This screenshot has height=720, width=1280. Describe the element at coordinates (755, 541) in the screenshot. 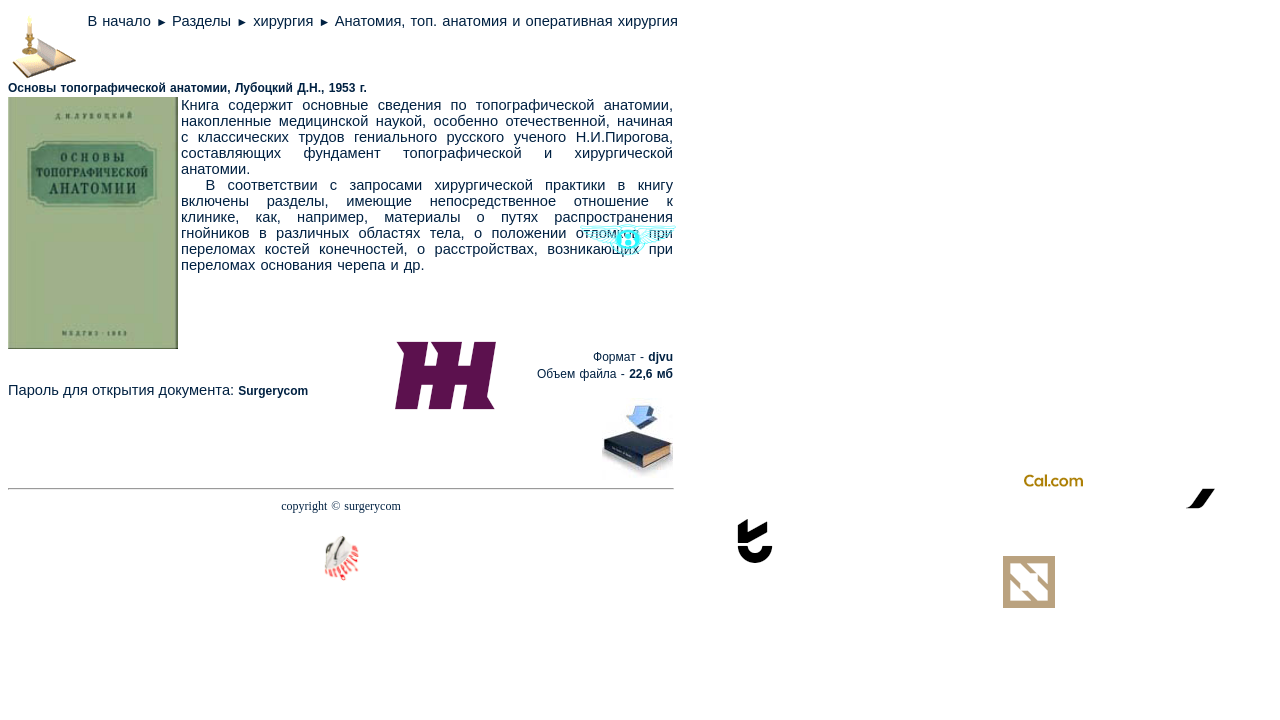

I see `open the Trivago hotel comparison app` at that location.